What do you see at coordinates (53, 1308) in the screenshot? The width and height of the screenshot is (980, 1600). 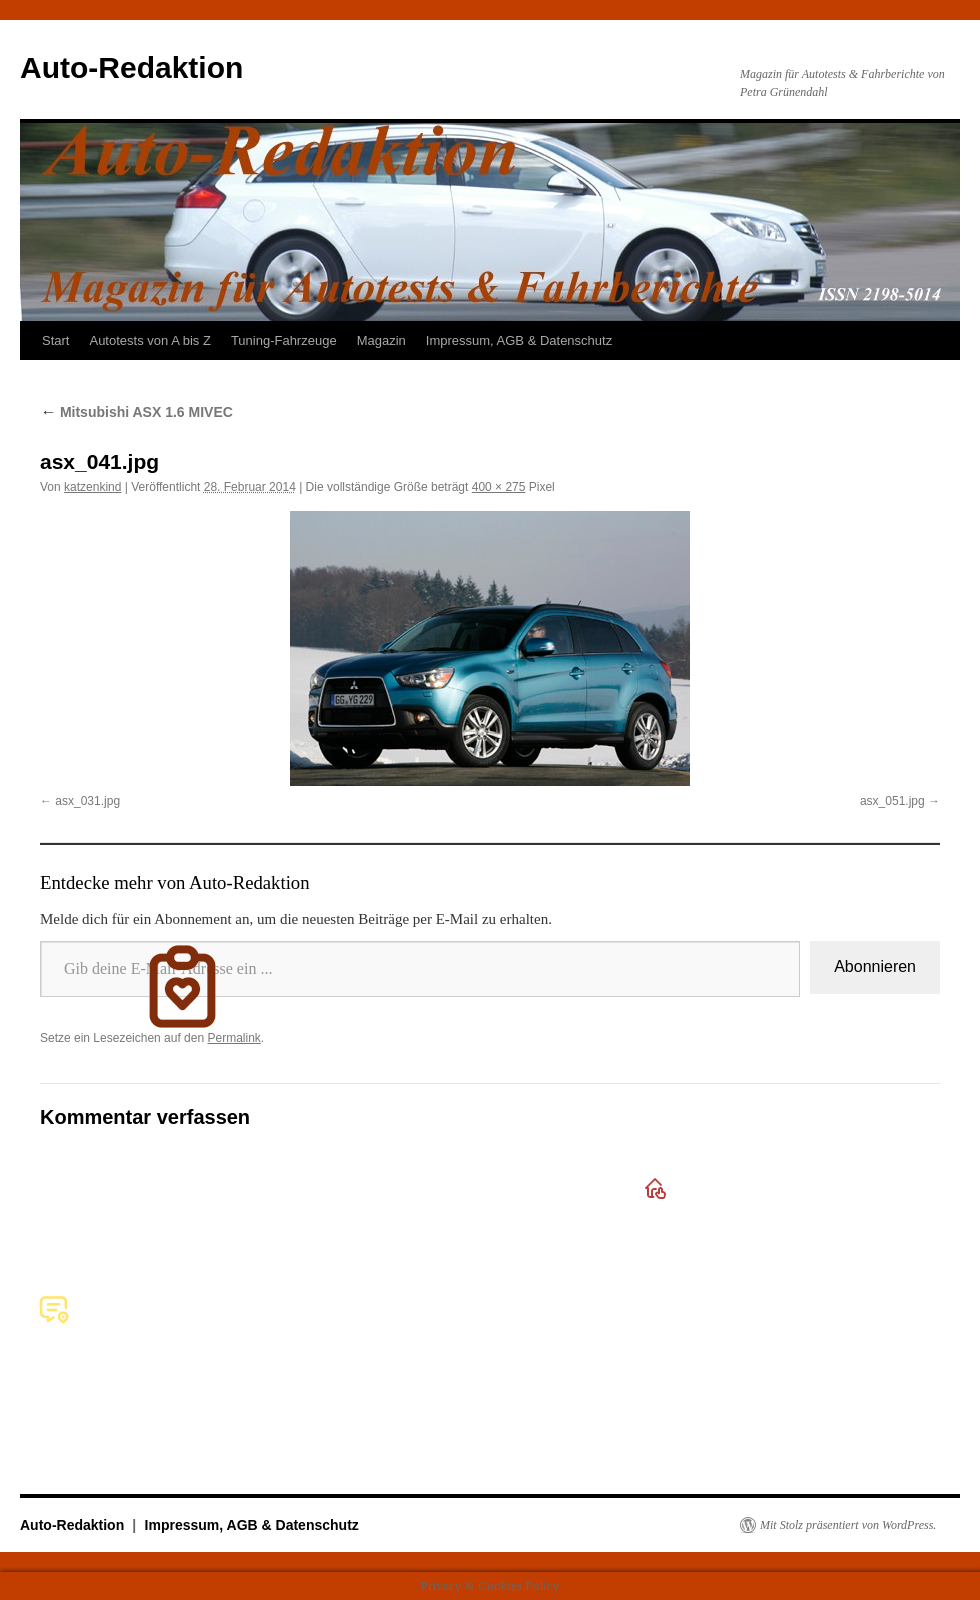 I see `pin a message to a specific location` at bounding box center [53, 1308].